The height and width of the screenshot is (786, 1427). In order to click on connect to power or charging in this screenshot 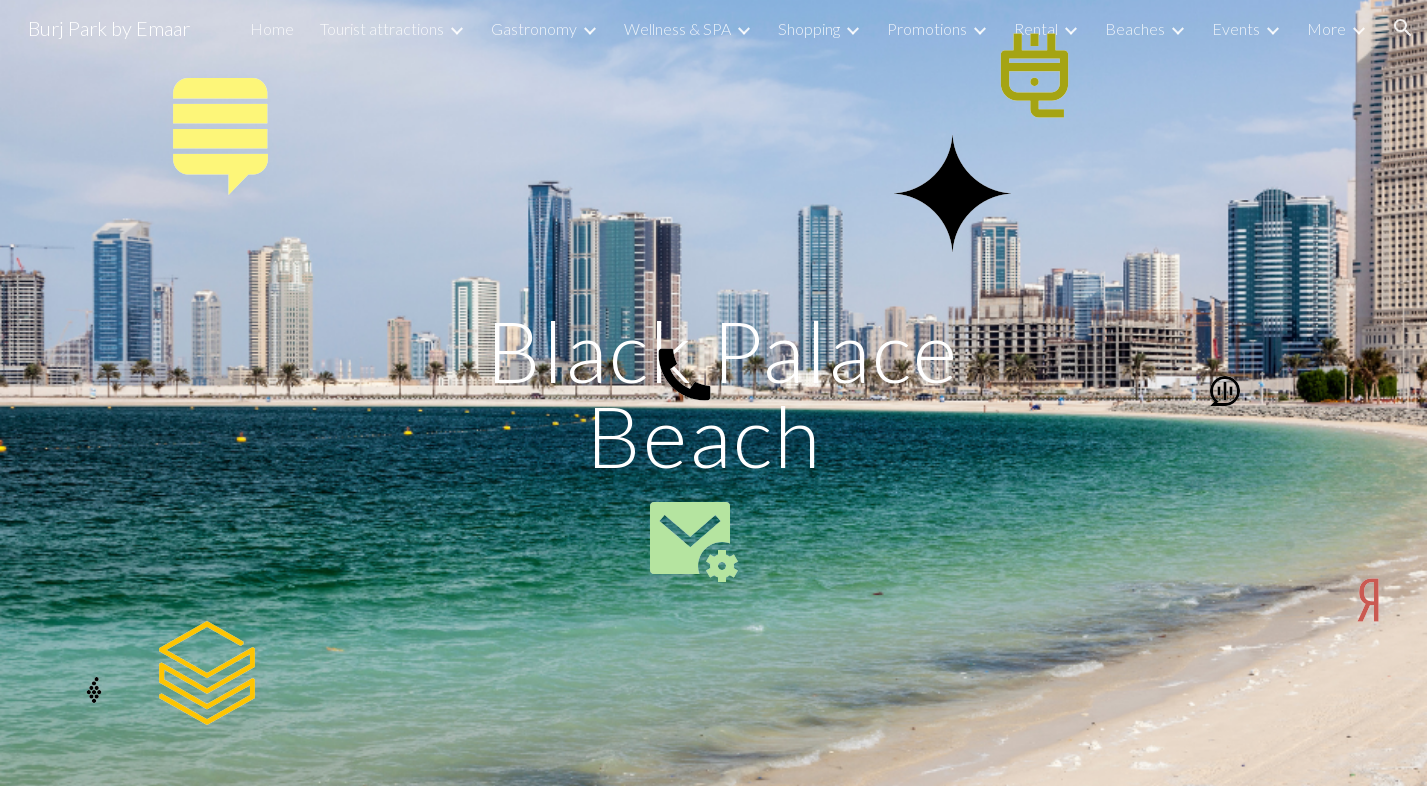, I will do `click(1034, 75)`.